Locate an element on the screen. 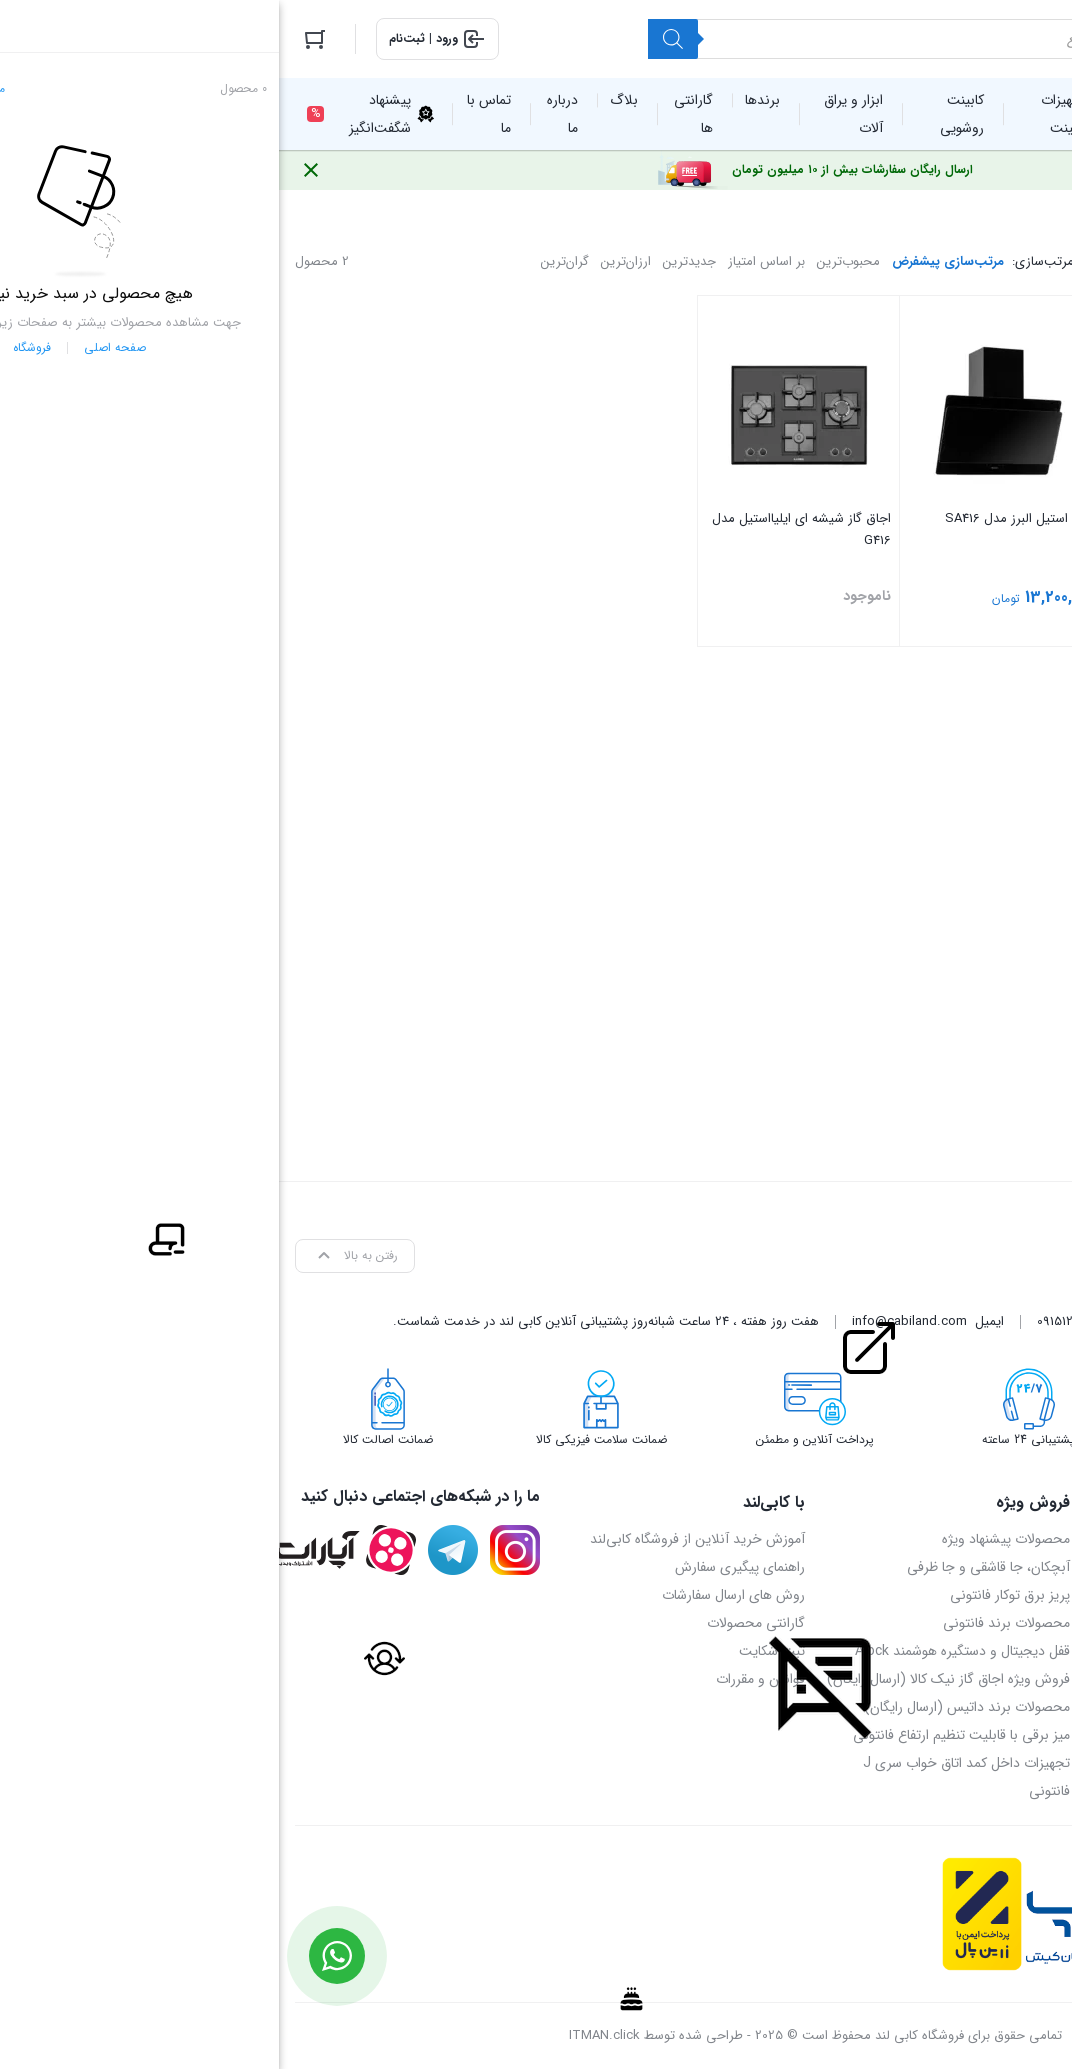 The width and height of the screenshot is (1072, 2069). view birthday or celebration notifications is located at coordinates (631, 1998).